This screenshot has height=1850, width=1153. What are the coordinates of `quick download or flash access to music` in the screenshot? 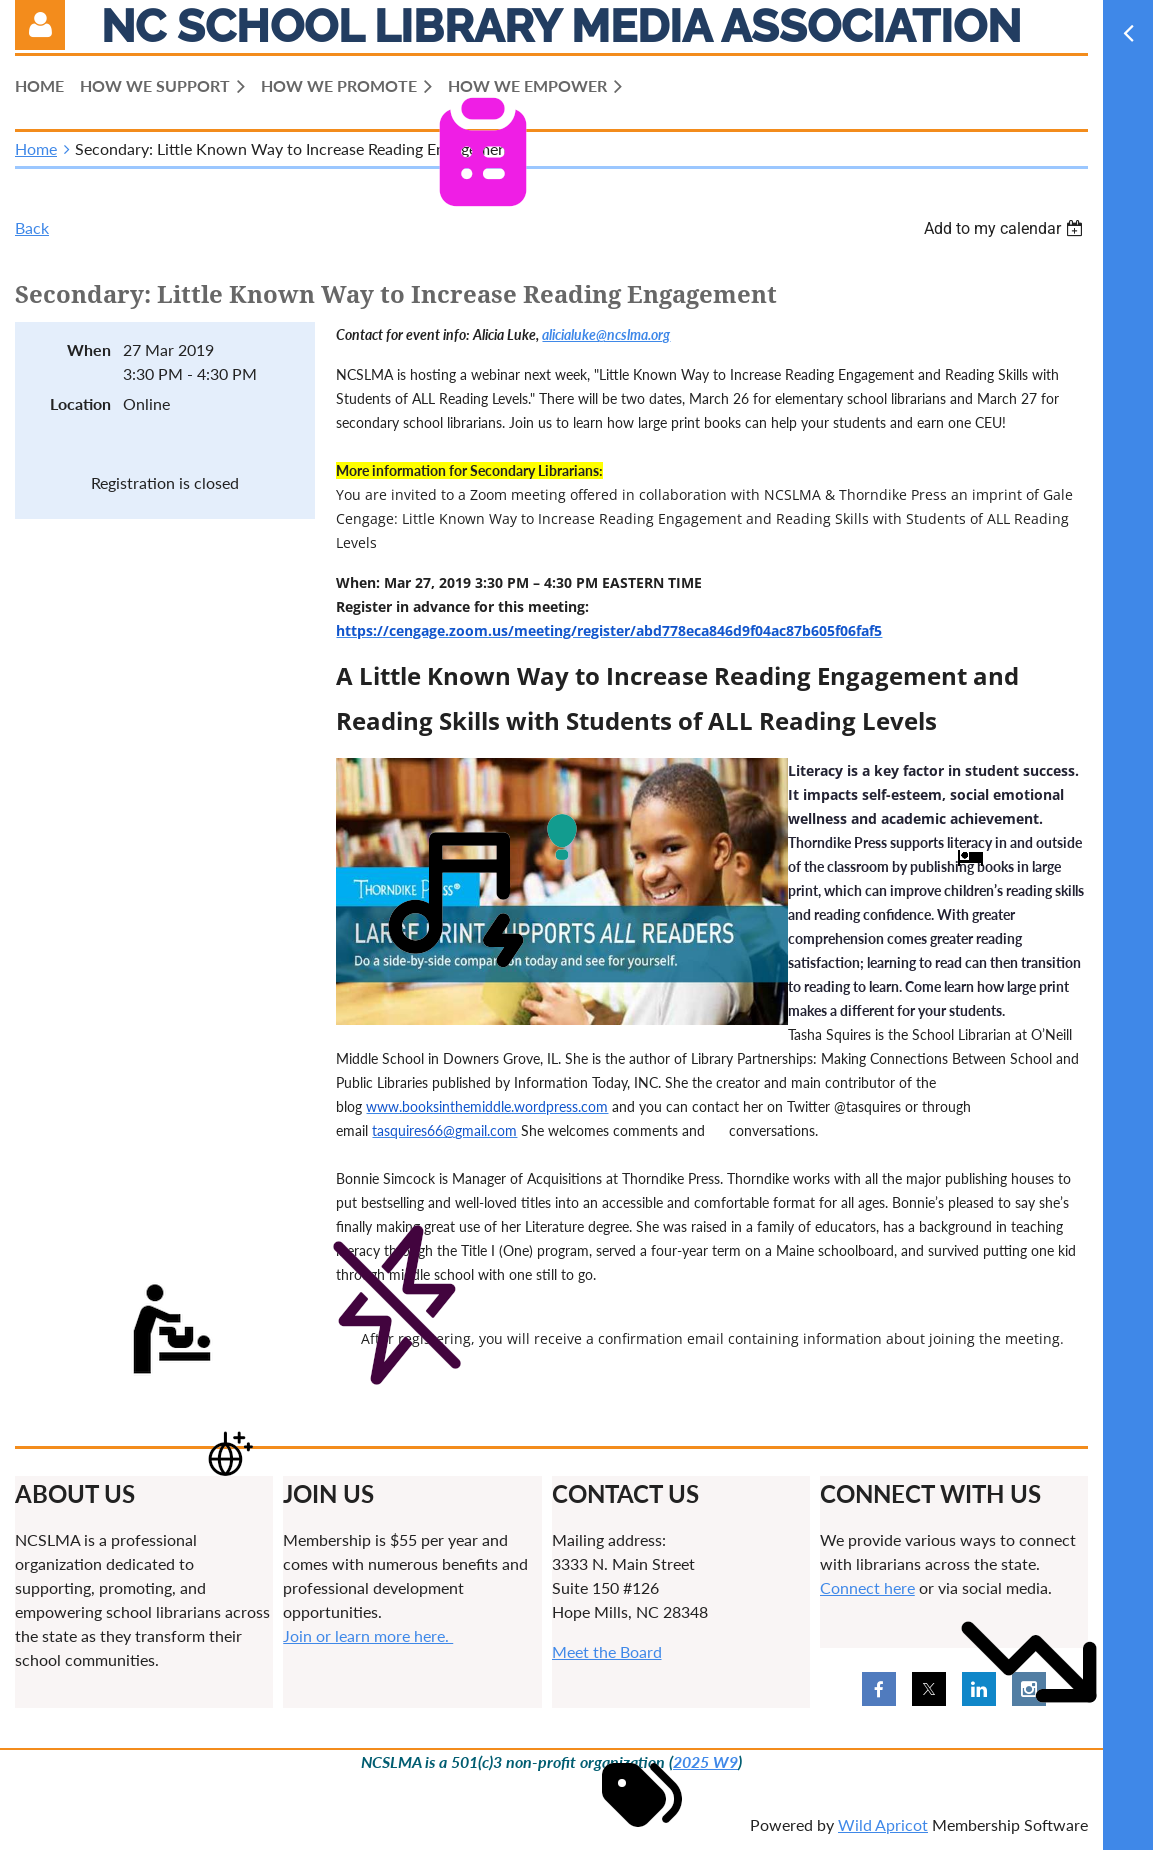 It's located at (456, 893).